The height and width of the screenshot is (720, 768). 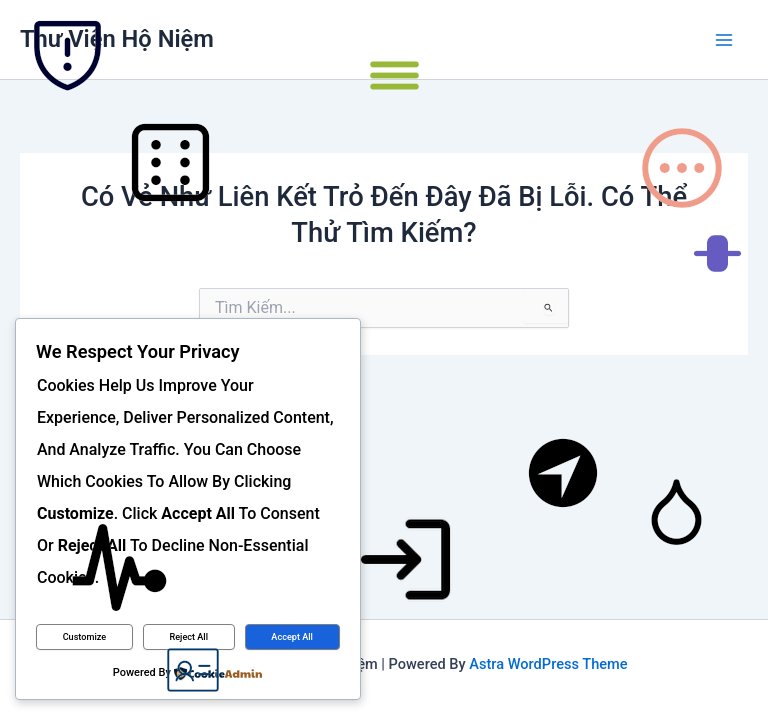 I want to click on access more options or actions, so click(x=682, y=168).